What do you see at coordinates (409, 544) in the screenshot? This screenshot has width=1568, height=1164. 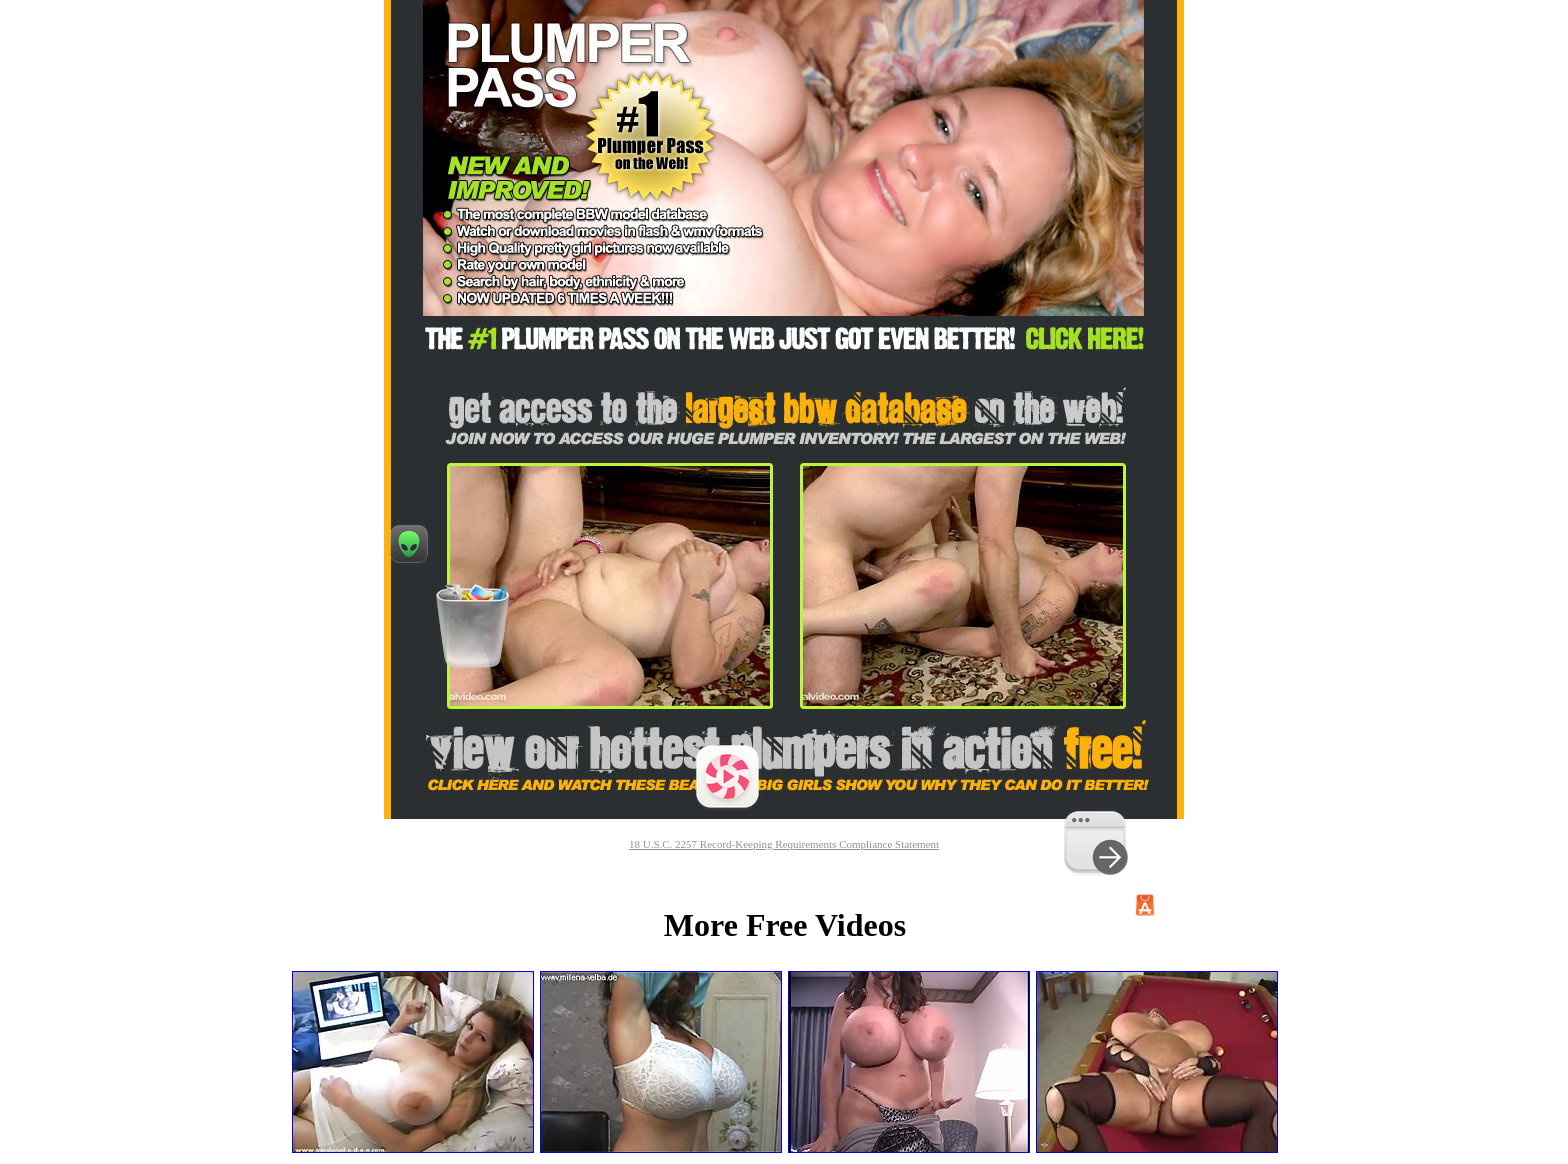 I see `launch alien arena game` at bounding box center [409, 544].